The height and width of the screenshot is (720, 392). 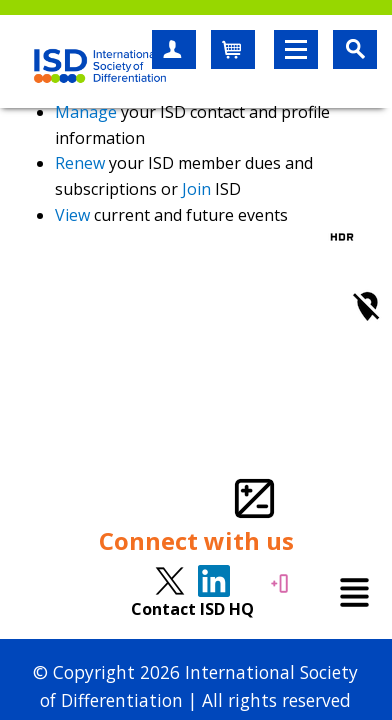 What do you see at coordinates (367, 306) in the screenshot?
I see `disable location services` at bounding box center [367, 306].